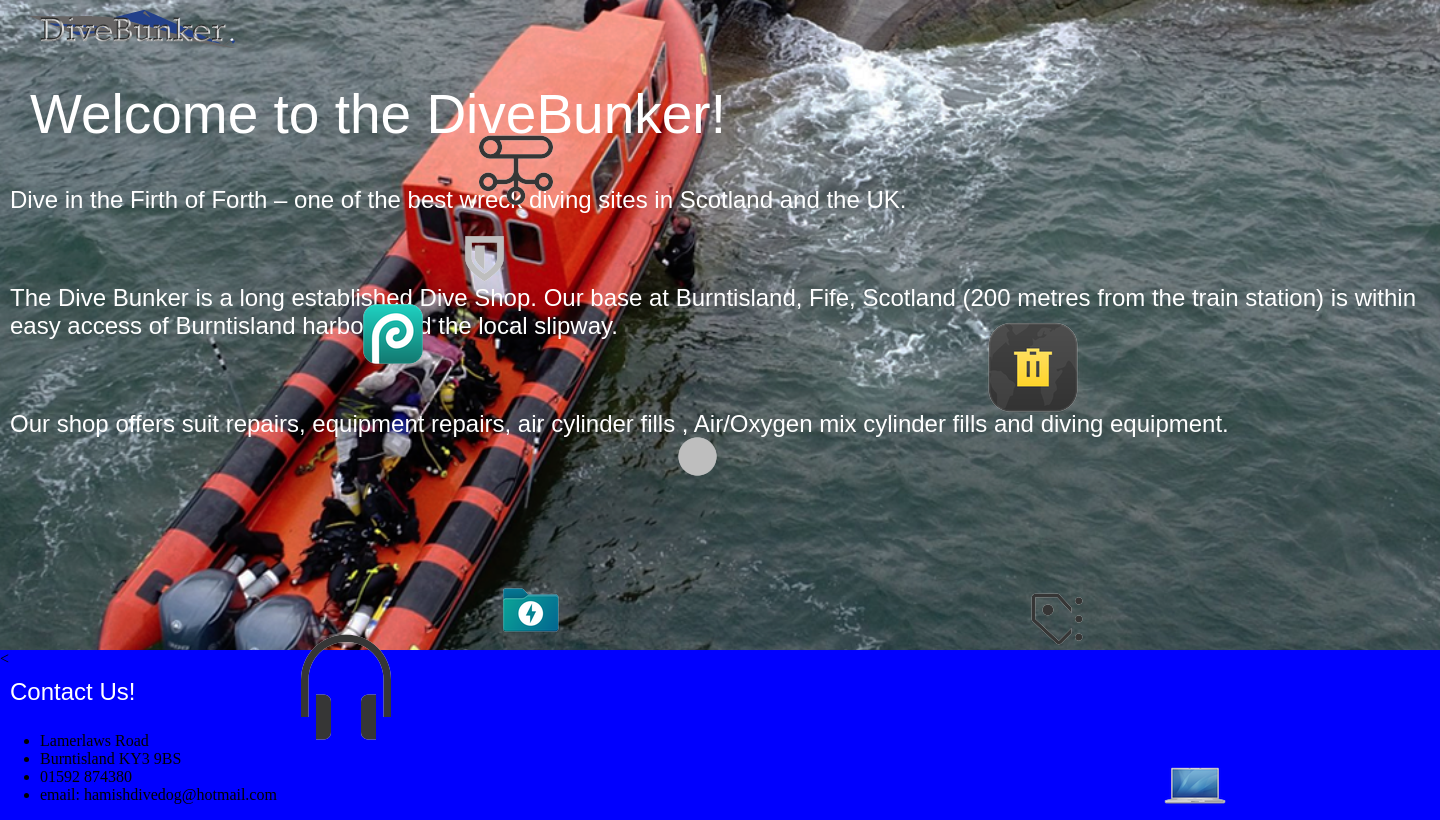 This screenshot has height=820, width=1440. Describe the element at coordinates (346, 687) in the screenshot. I see `open the audio player app` at that location.